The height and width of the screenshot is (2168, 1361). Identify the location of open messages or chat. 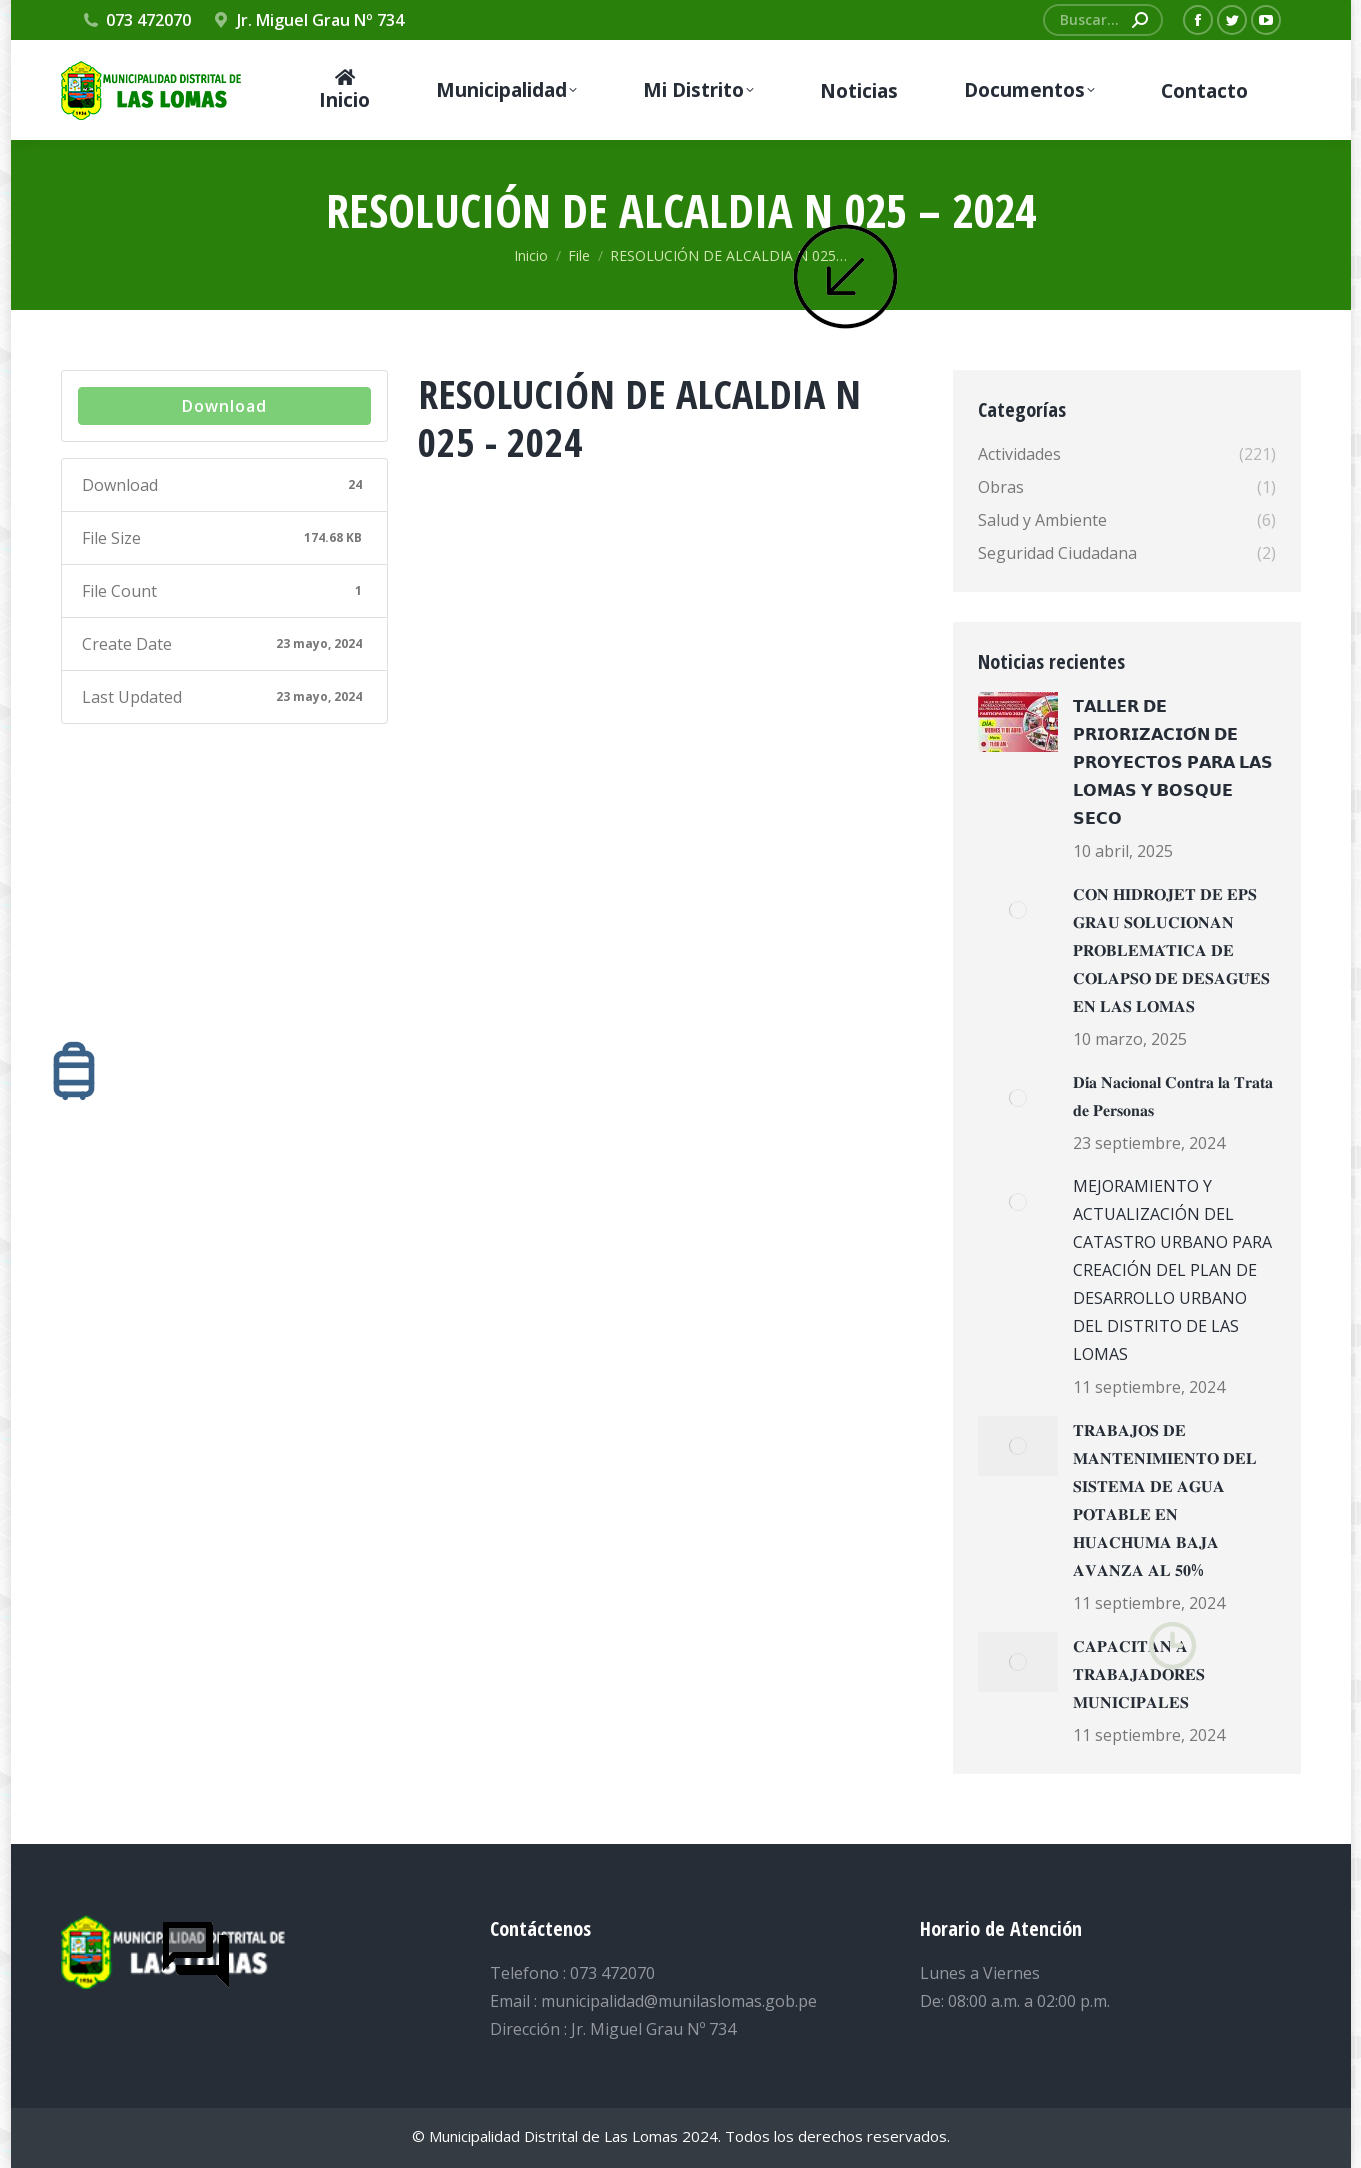
(196, 1955).